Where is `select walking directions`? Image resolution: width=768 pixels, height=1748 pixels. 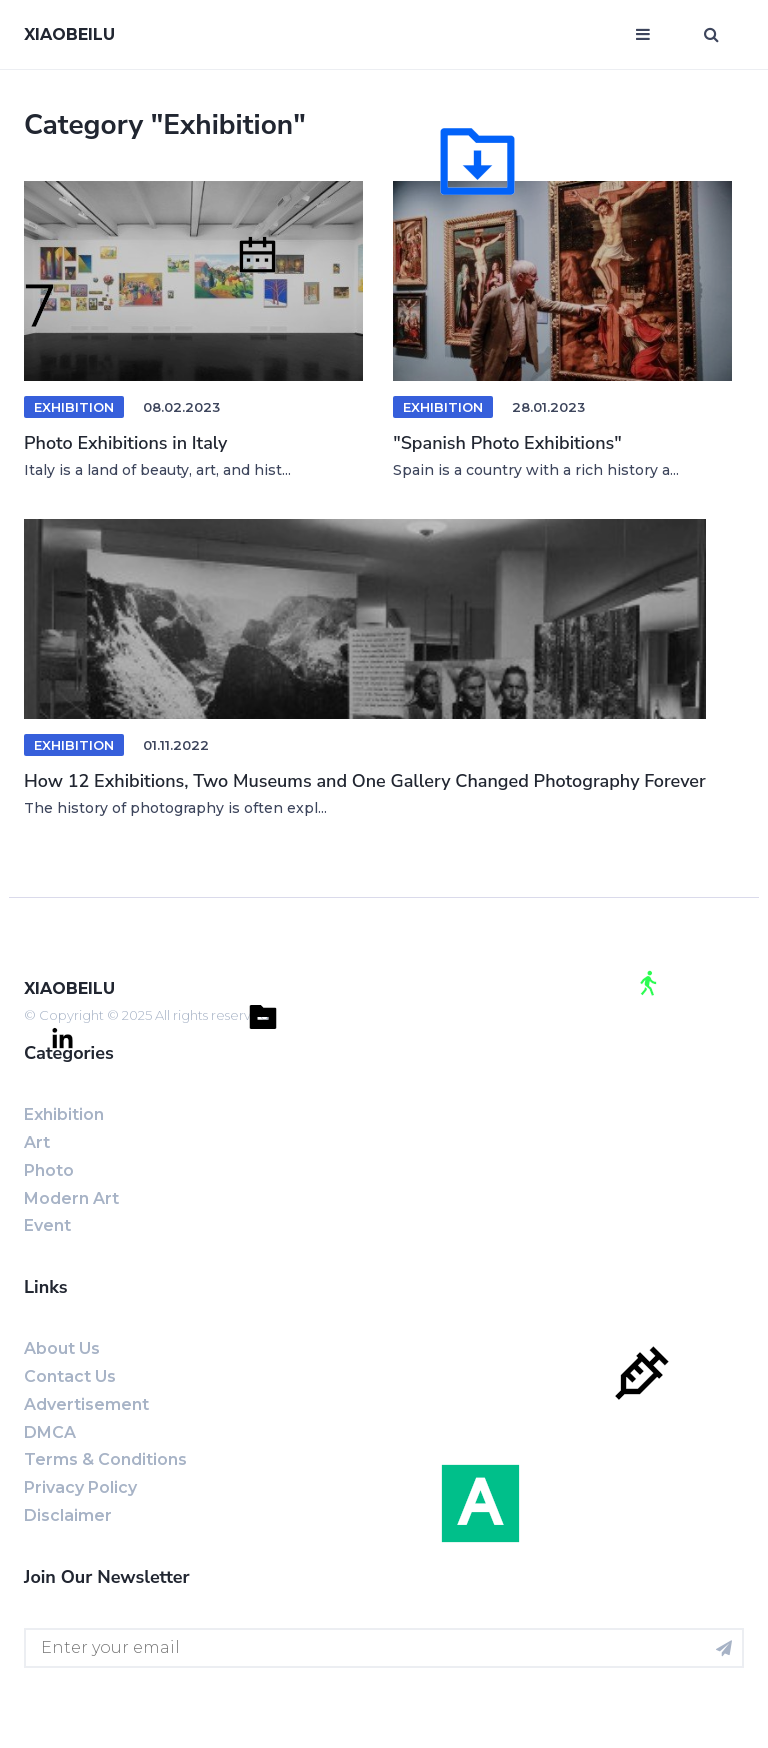 select walking directions is located at coordinates (648, 983).